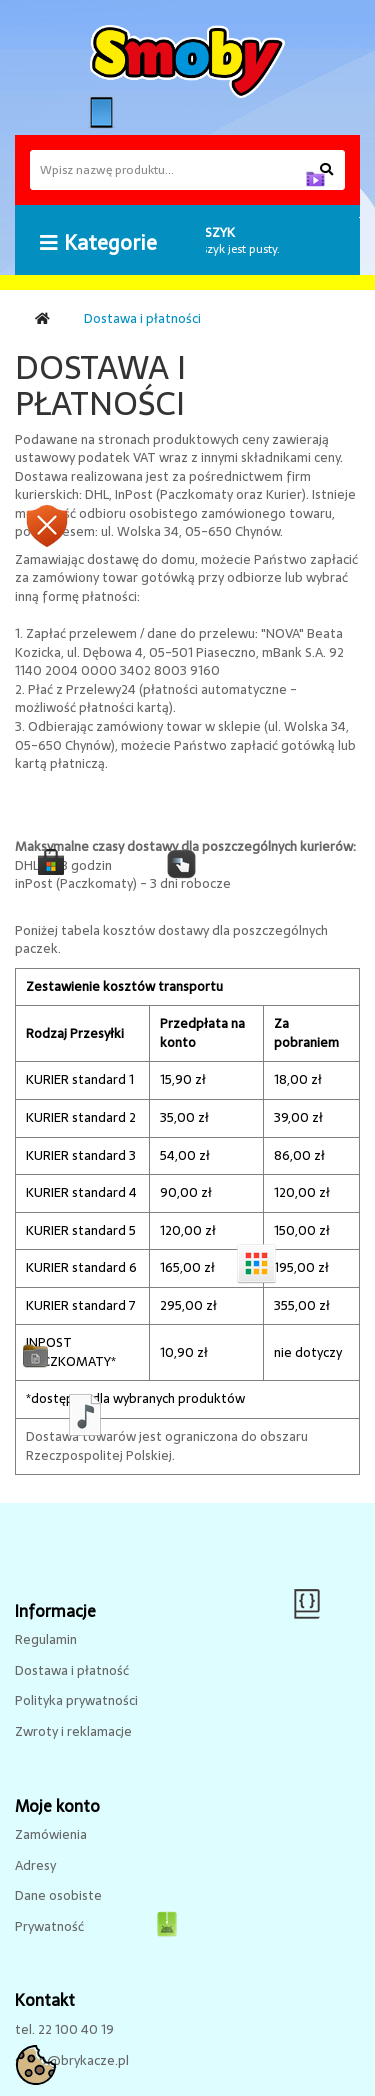 The width and height of the screenshot is (375, 2096). I want to click on an android application package file, so click(167, 1924).